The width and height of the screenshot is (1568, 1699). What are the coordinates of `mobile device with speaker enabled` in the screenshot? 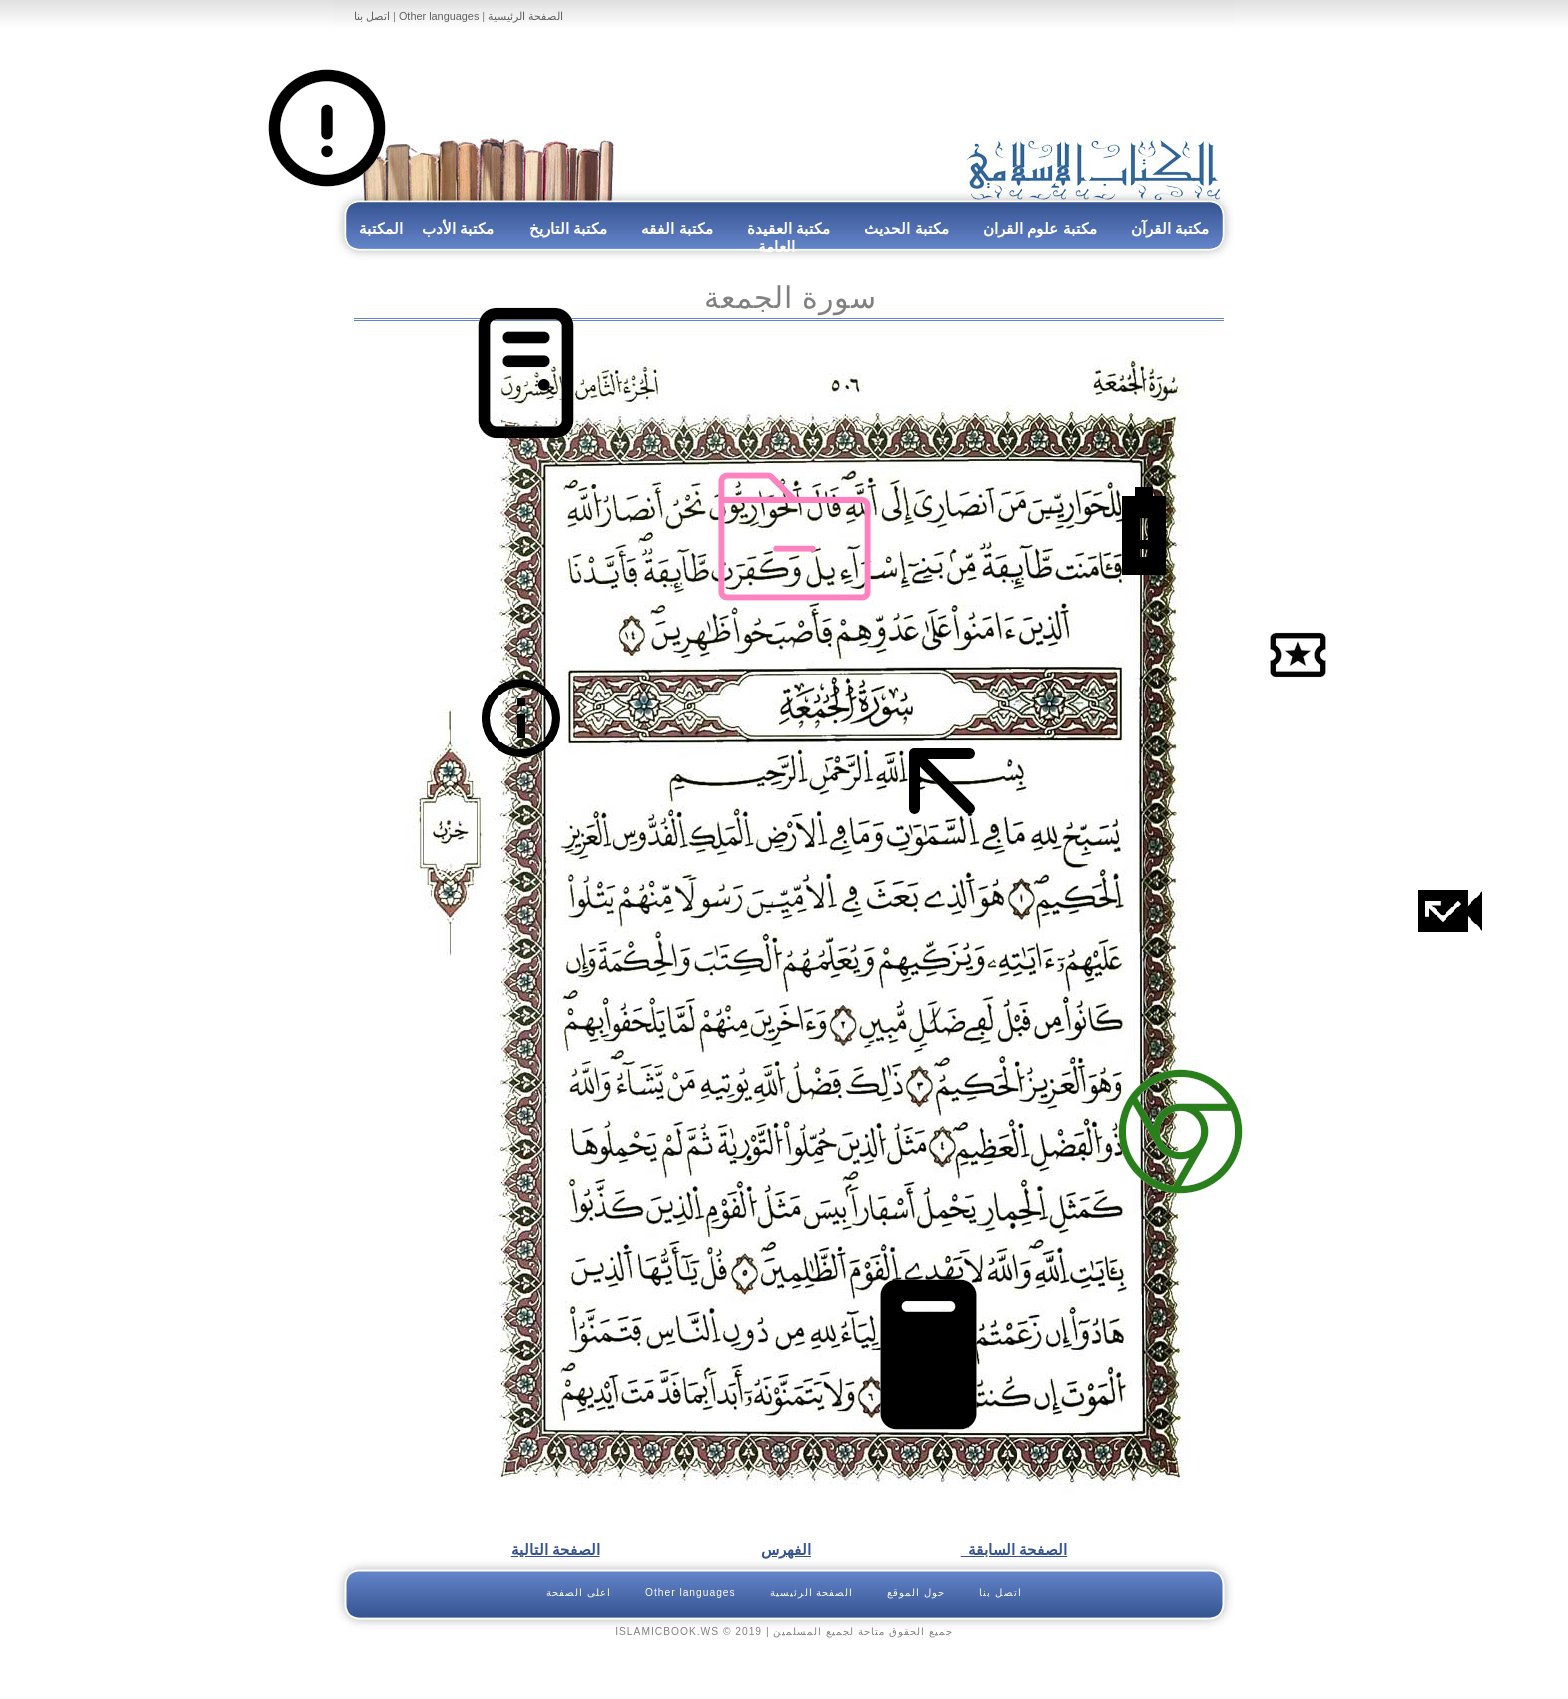 It's located at (928, 1354).